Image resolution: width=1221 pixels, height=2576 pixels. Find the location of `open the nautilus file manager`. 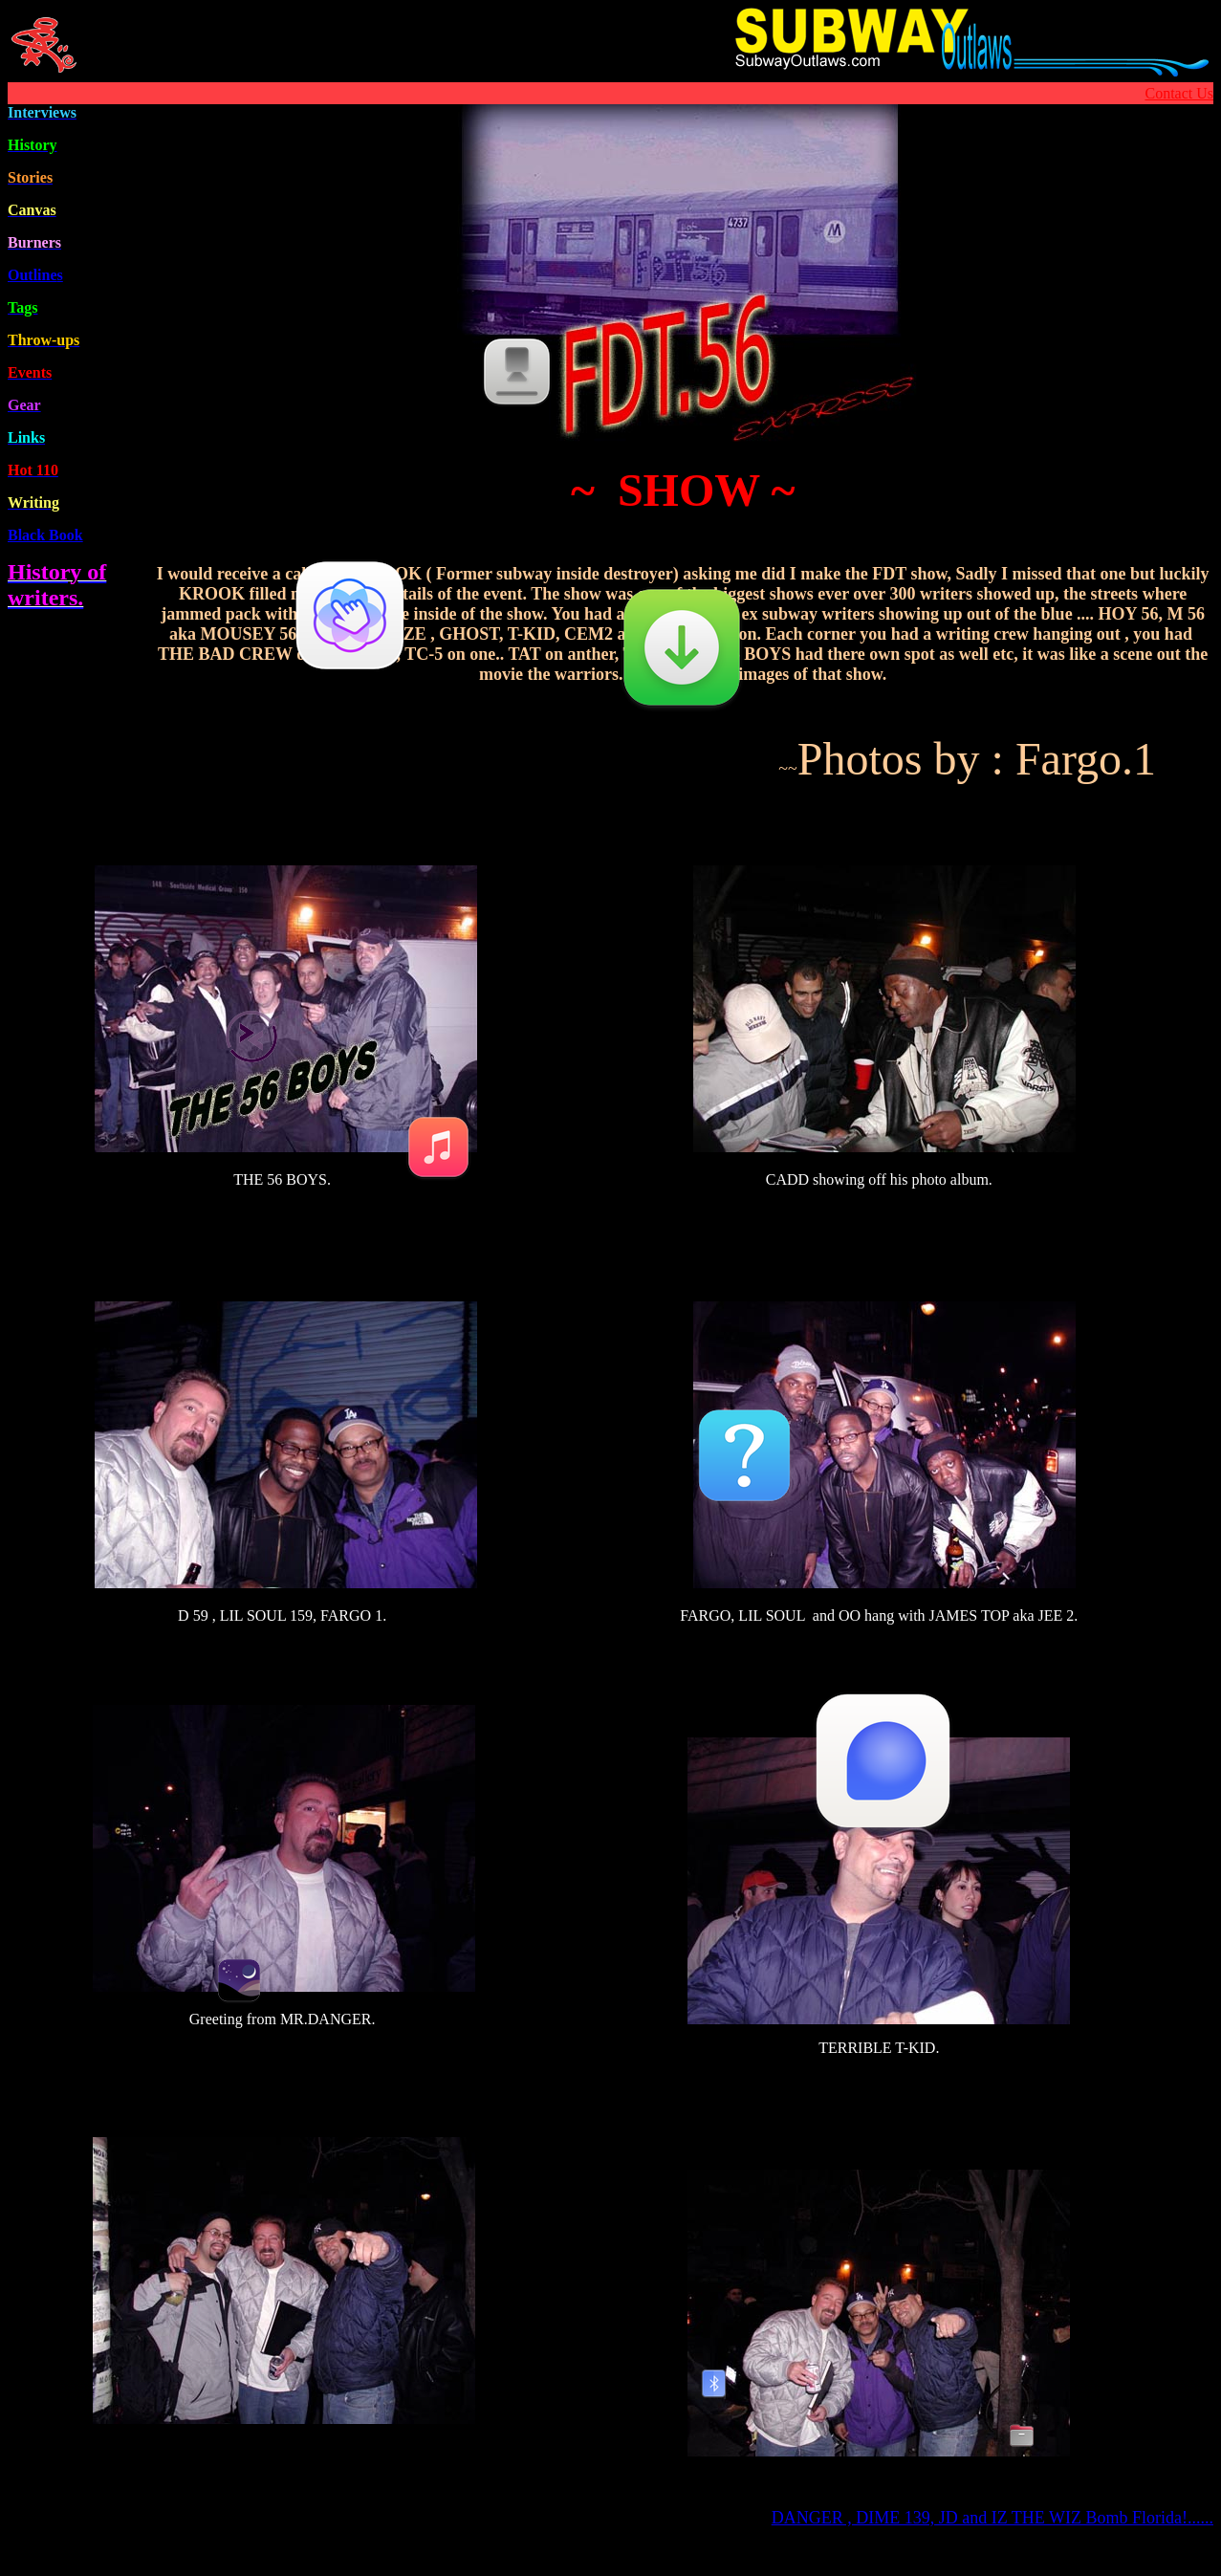

open the nautilus file manager is located at coordinates (1021, 2434).